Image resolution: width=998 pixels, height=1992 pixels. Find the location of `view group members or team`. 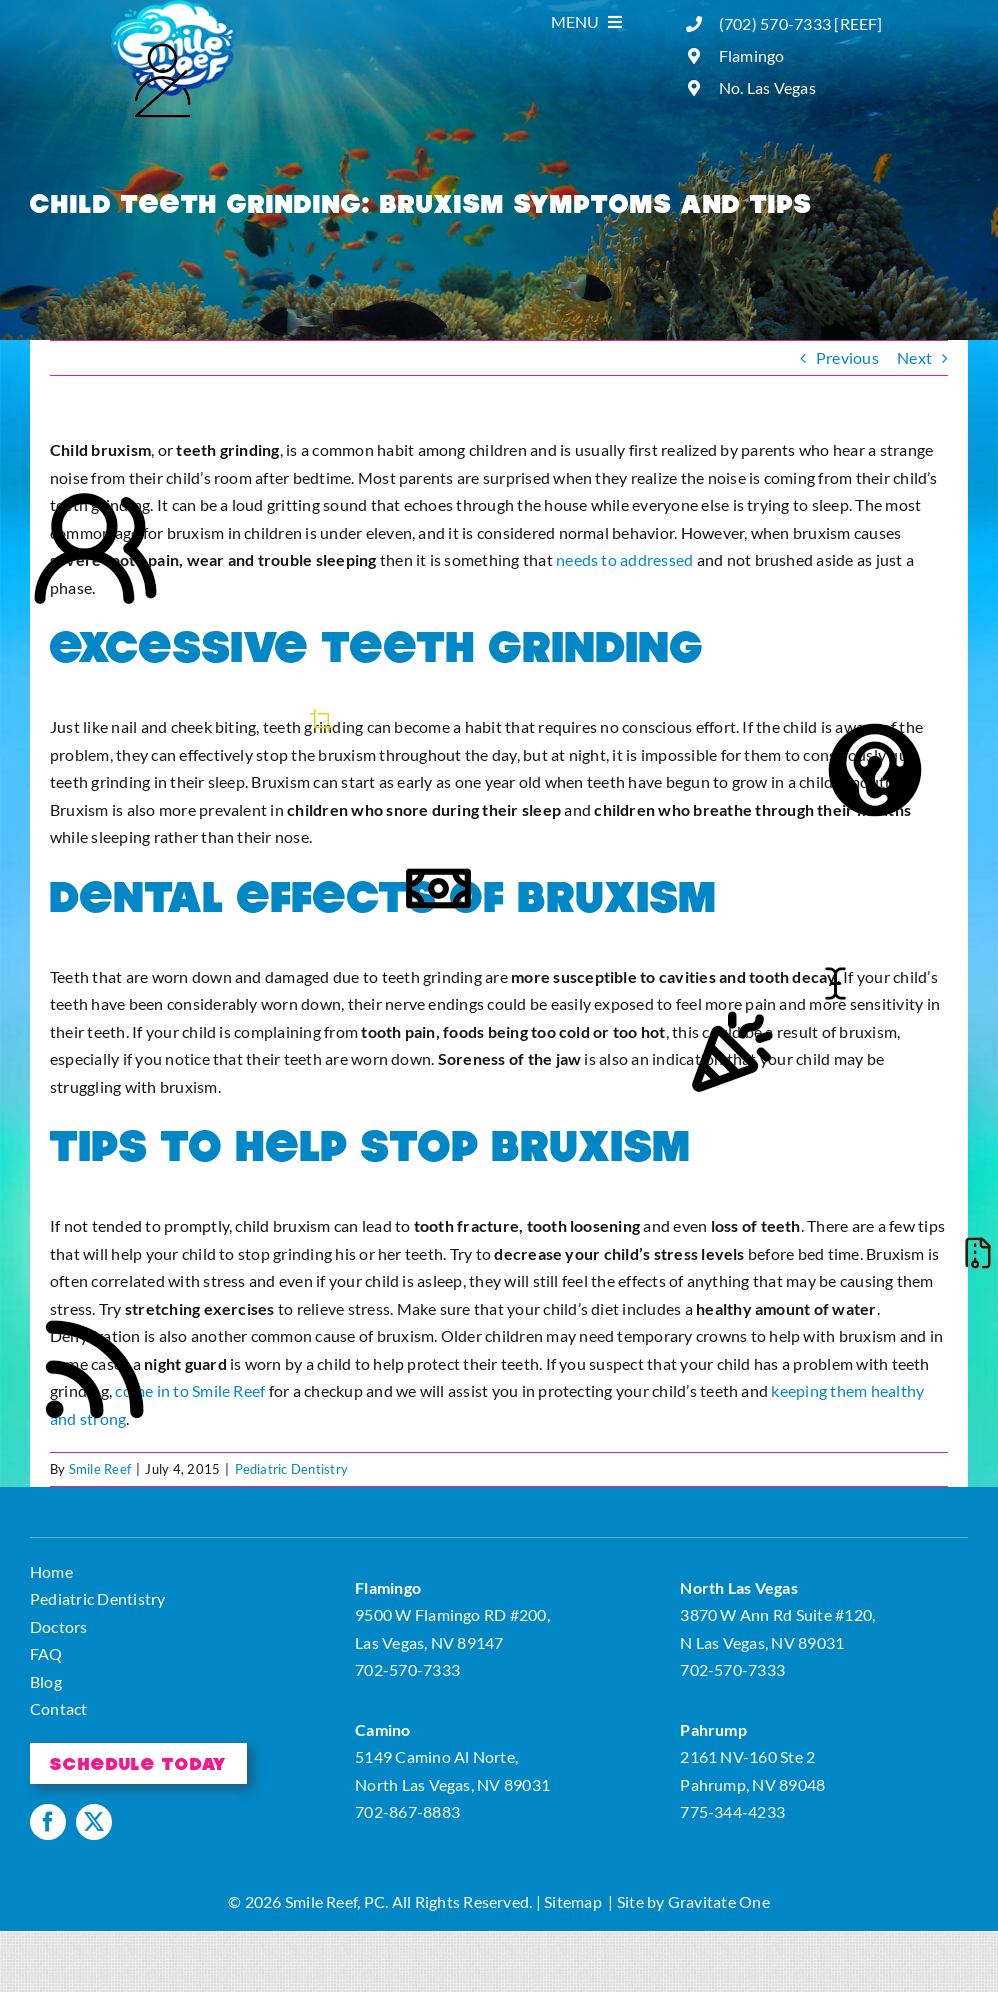

view group members or team is located at coordinates (95, 548).